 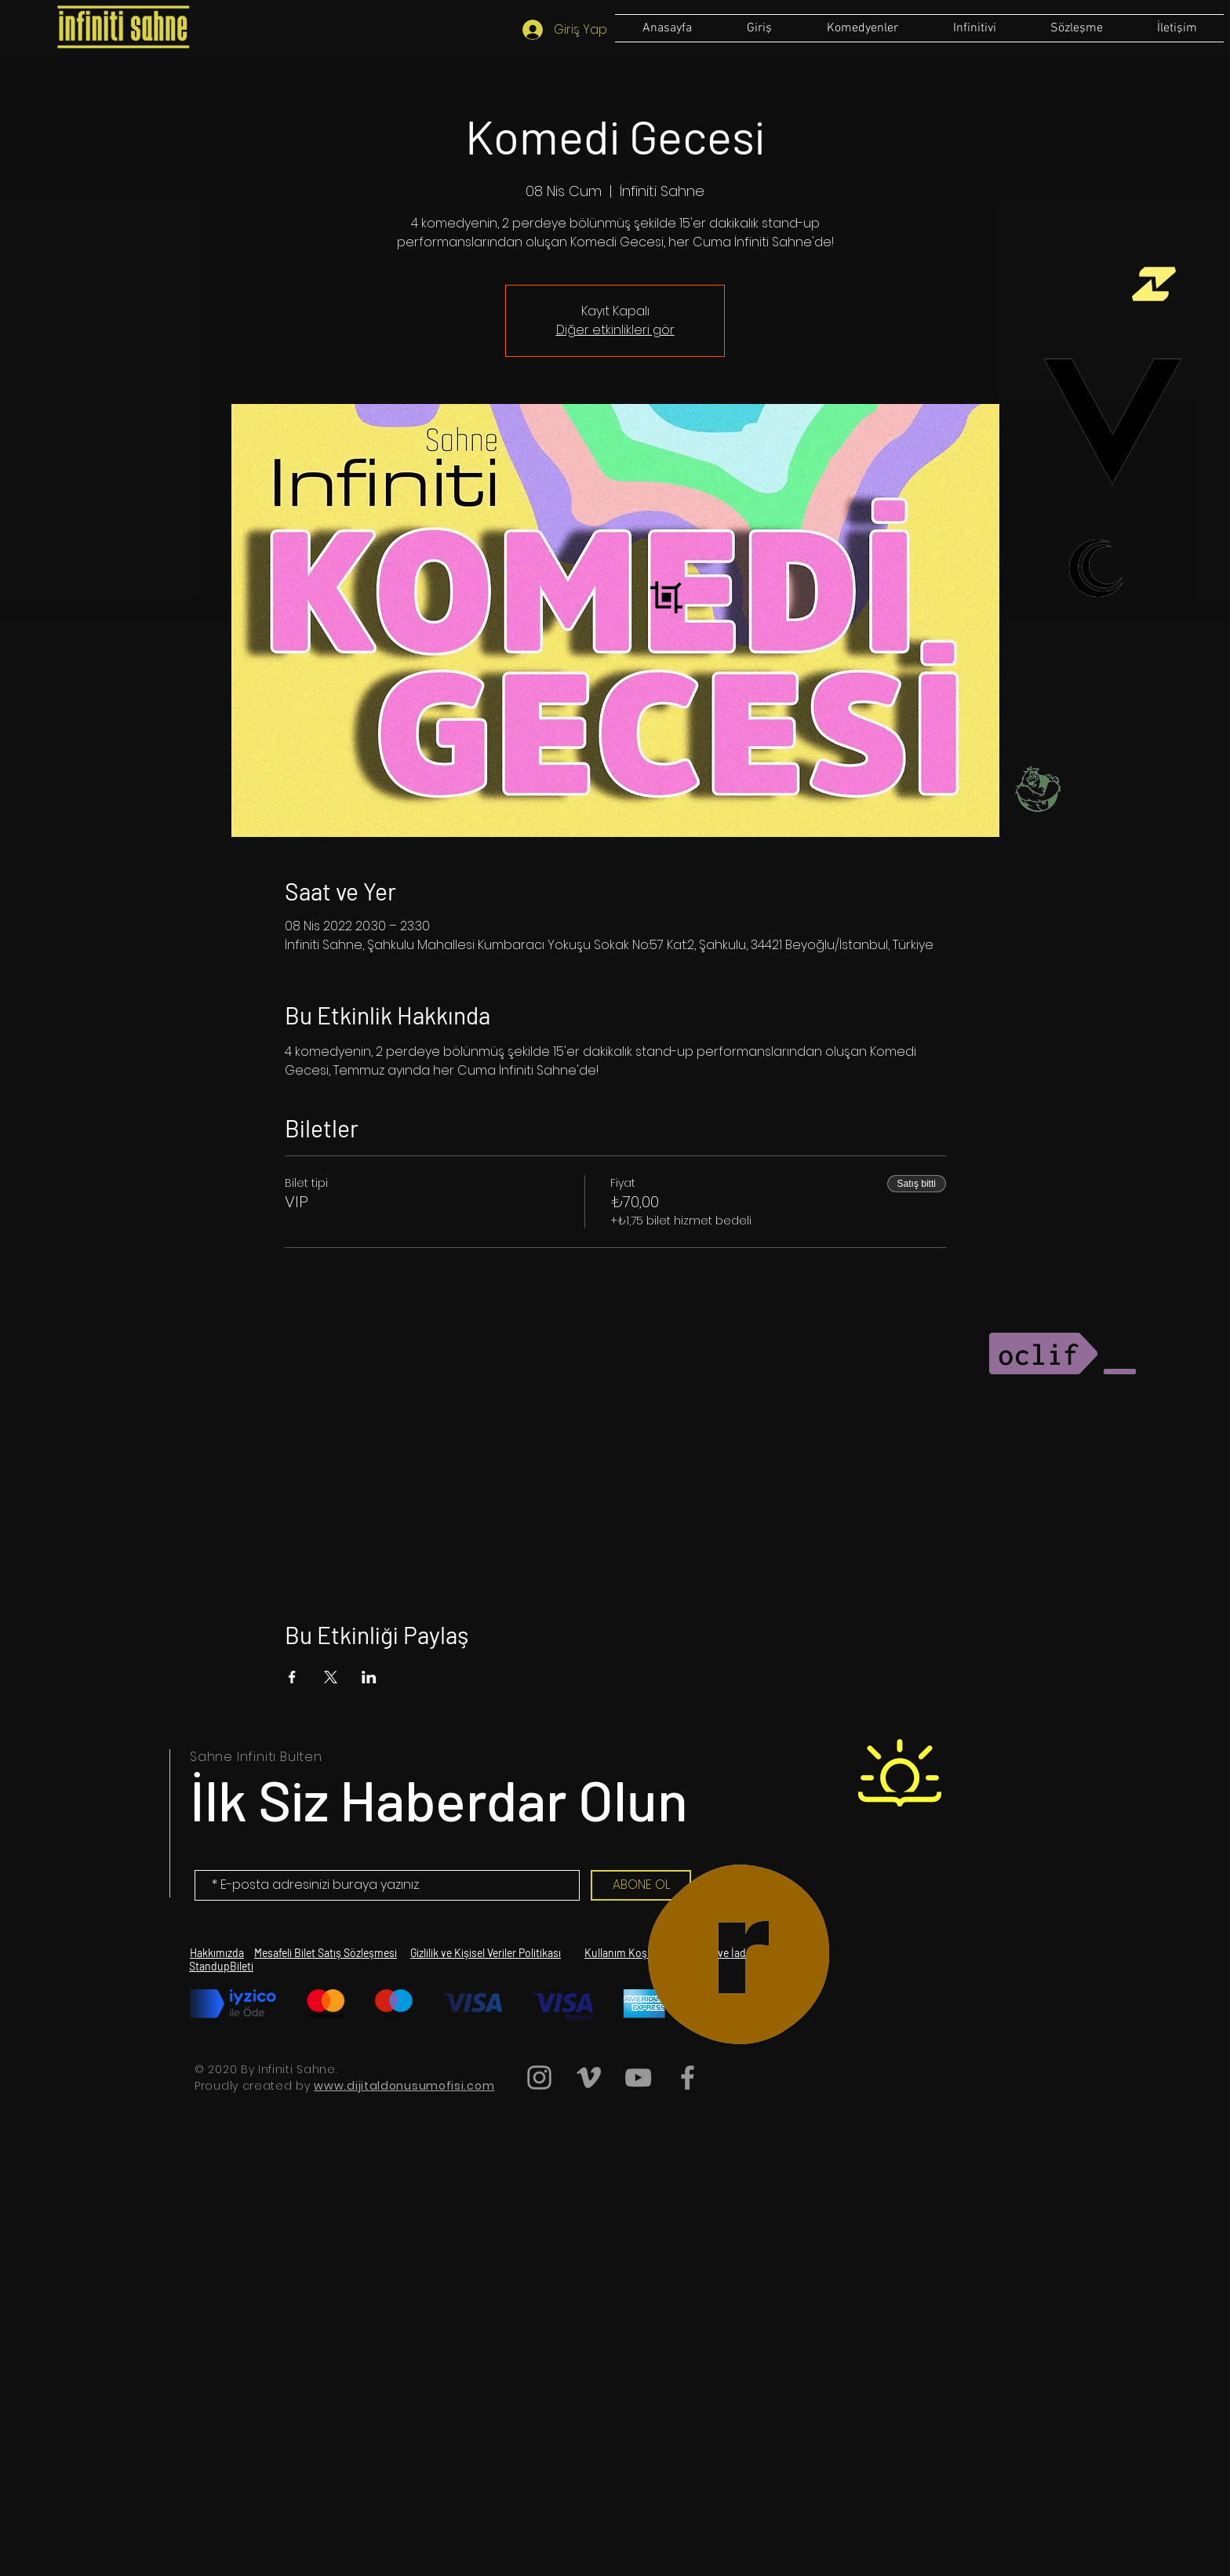 I want to click on open the Ravelry app, so click(x=738, y=1954).